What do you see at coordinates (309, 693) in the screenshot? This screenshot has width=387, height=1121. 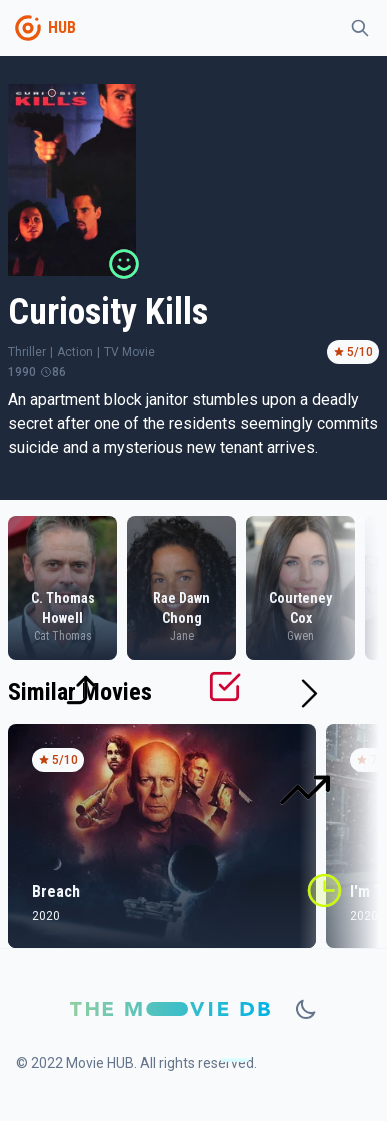 I see `navigate to the next item or page` at bounding box center [309, 693].